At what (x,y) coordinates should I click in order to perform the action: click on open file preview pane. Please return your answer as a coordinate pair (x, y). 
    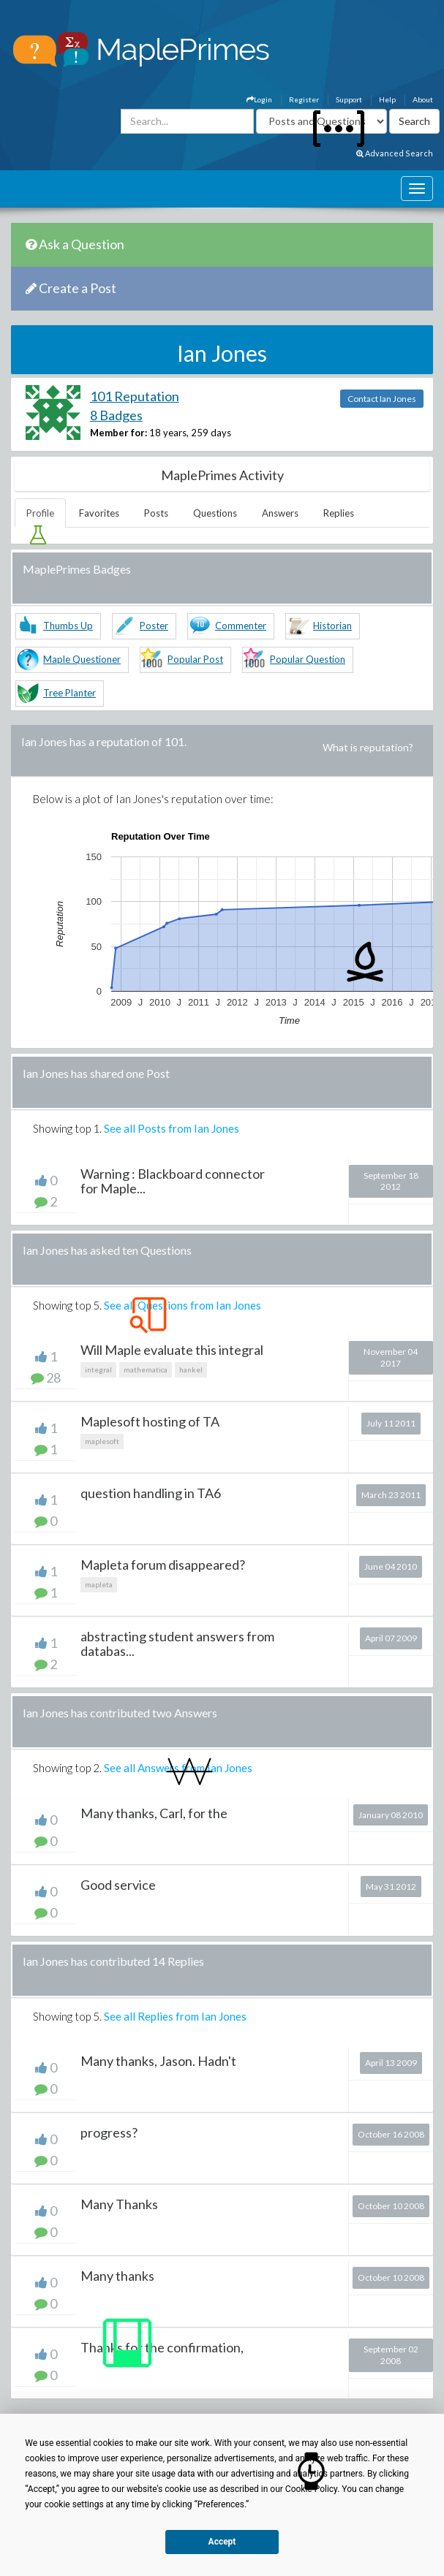
    Looking at the image, I should click on (148, 1312).